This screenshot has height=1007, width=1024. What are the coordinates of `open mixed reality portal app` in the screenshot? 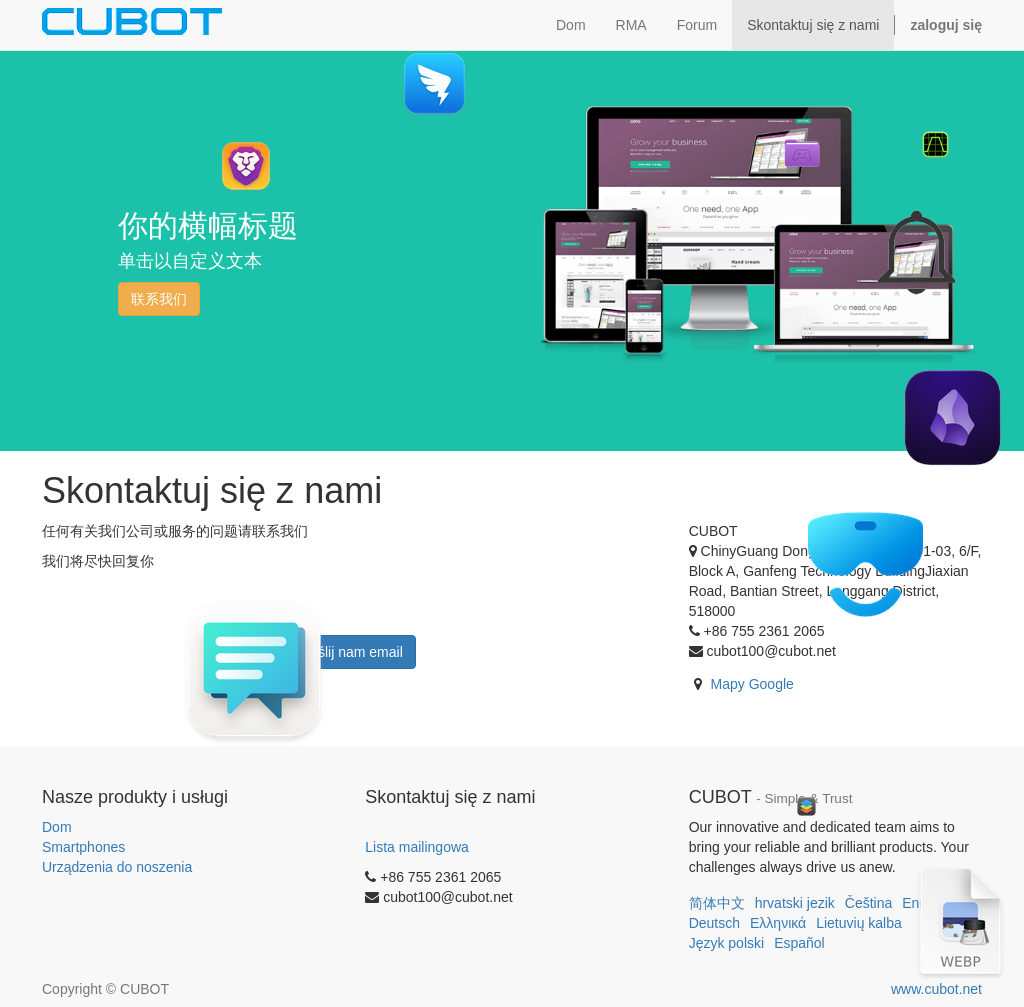 It's located at (865, 564).